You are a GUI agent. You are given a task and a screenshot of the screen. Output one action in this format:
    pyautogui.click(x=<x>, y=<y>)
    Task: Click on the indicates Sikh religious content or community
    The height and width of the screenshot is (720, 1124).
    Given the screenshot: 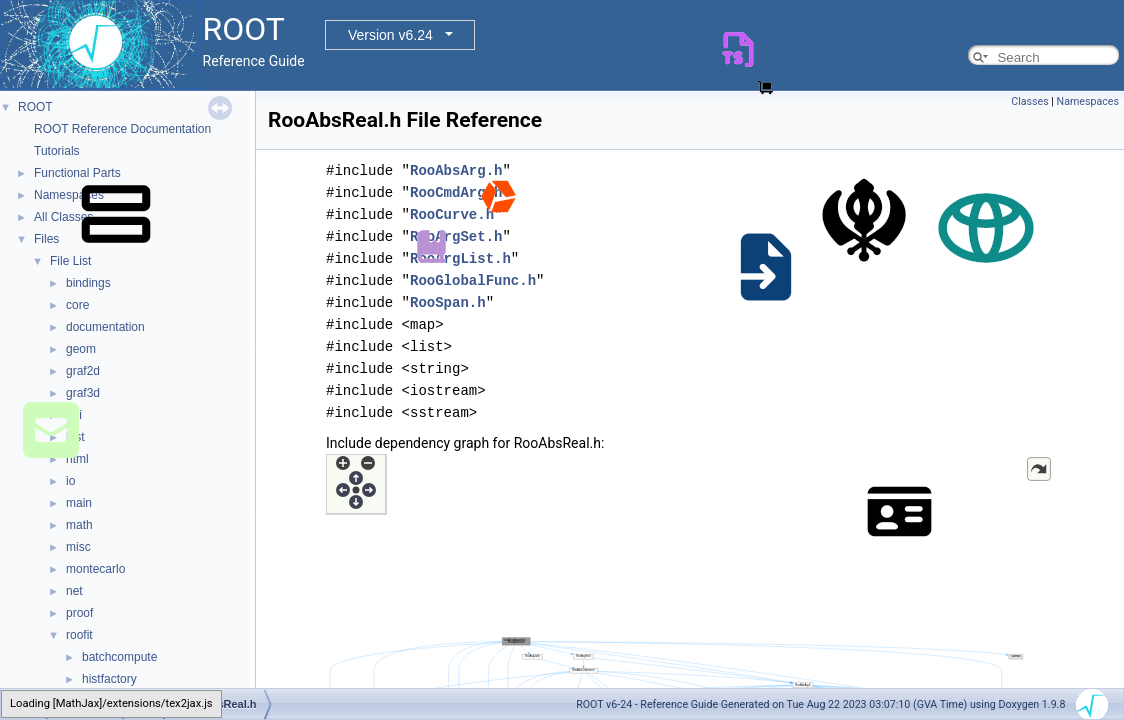 What is the action you would take?
    pyautogui.click(x=864, y=220)
    